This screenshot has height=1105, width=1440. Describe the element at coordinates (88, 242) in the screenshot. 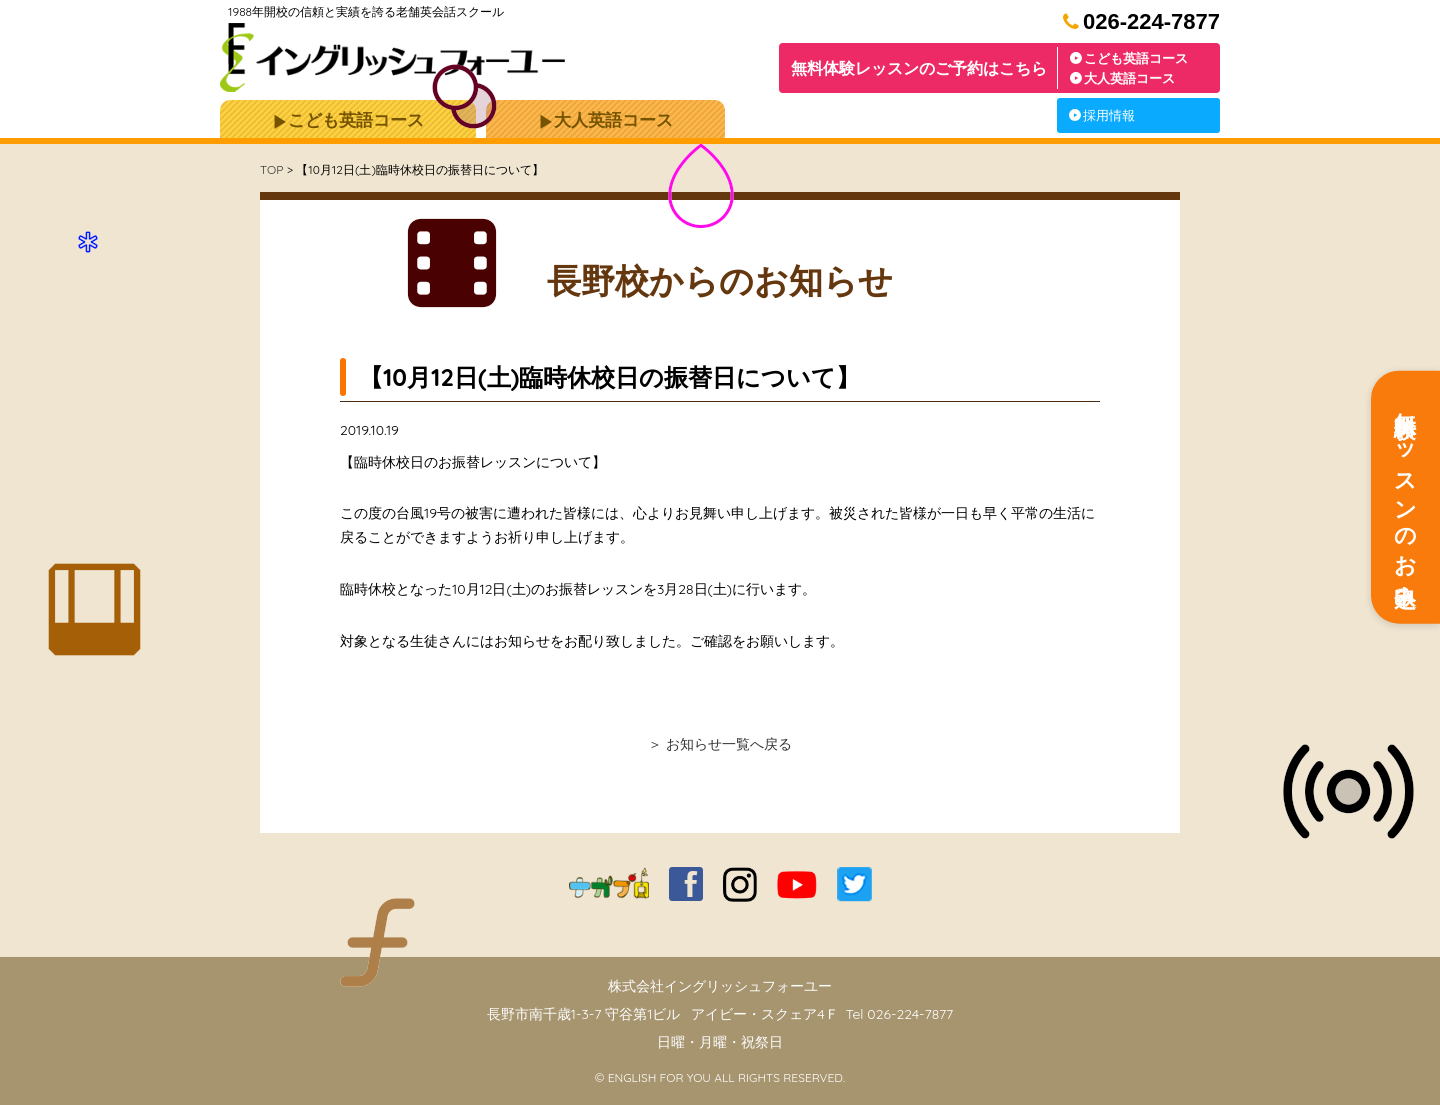

I see `access medical or health-related features` at that location.